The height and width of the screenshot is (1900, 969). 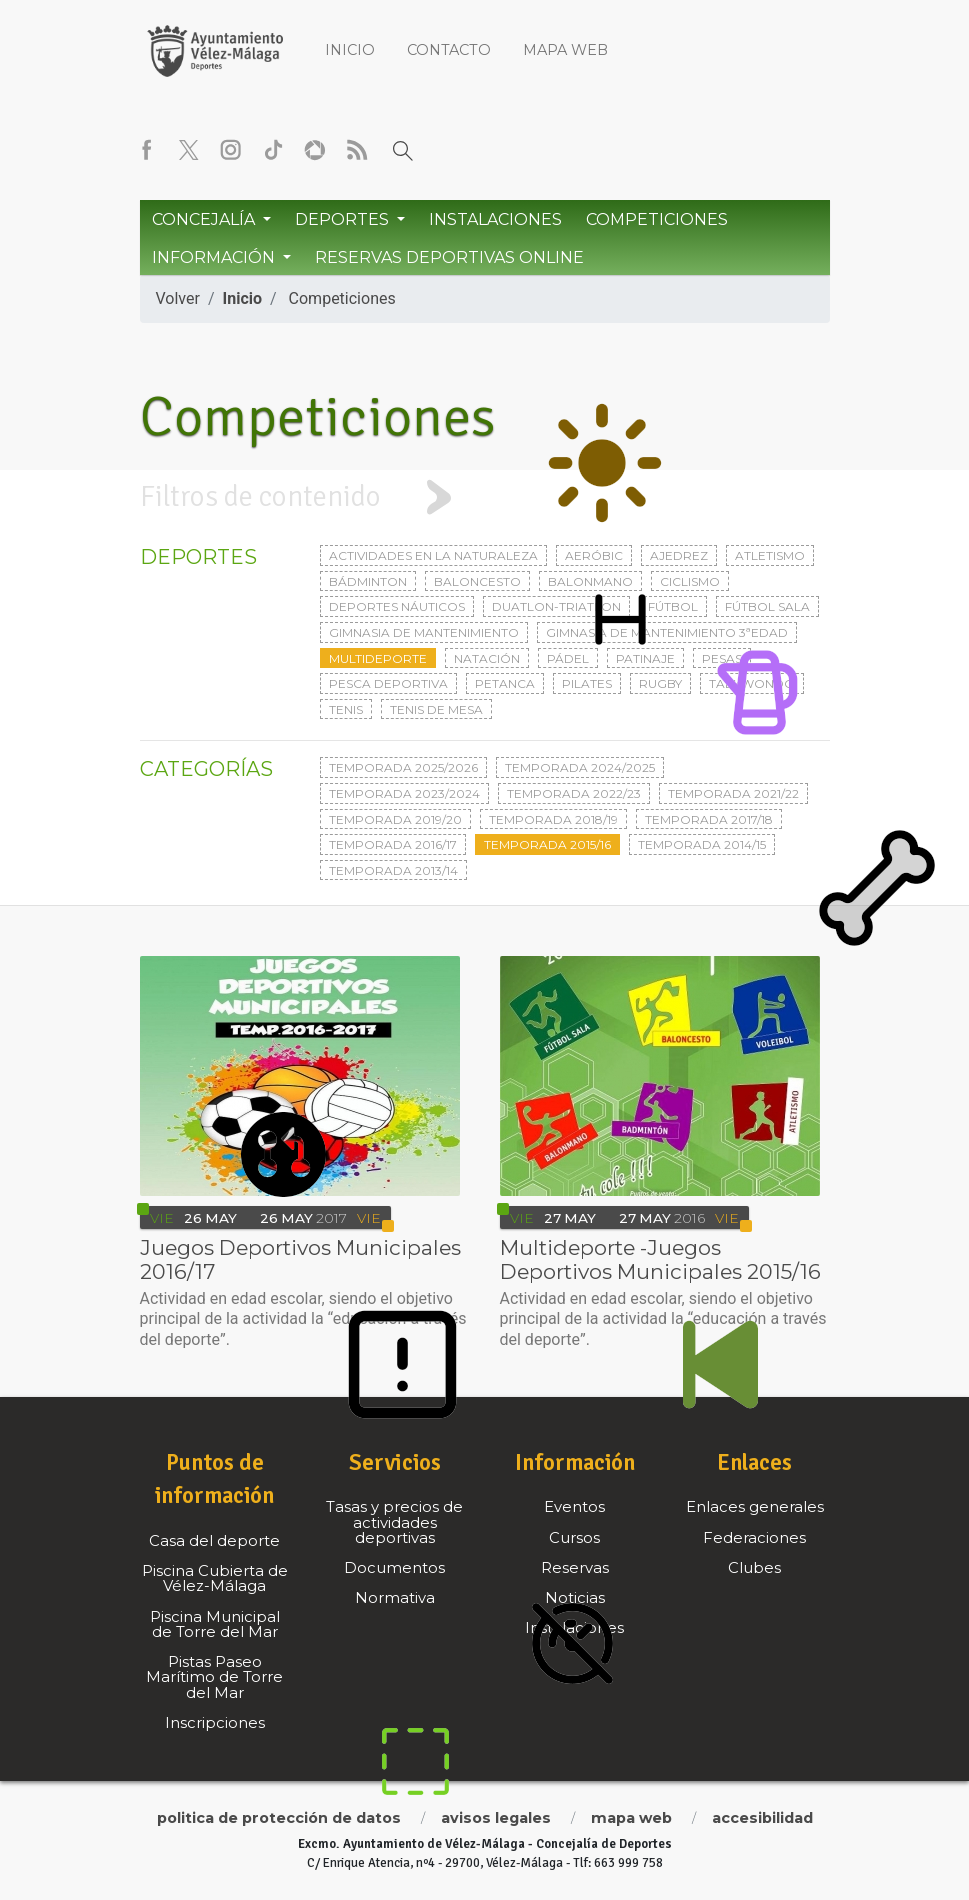 What do you see at coordinates (572, 1643) in the screenshot?
I see `performance monitoring disabled` at bounding box center [572, 1643].